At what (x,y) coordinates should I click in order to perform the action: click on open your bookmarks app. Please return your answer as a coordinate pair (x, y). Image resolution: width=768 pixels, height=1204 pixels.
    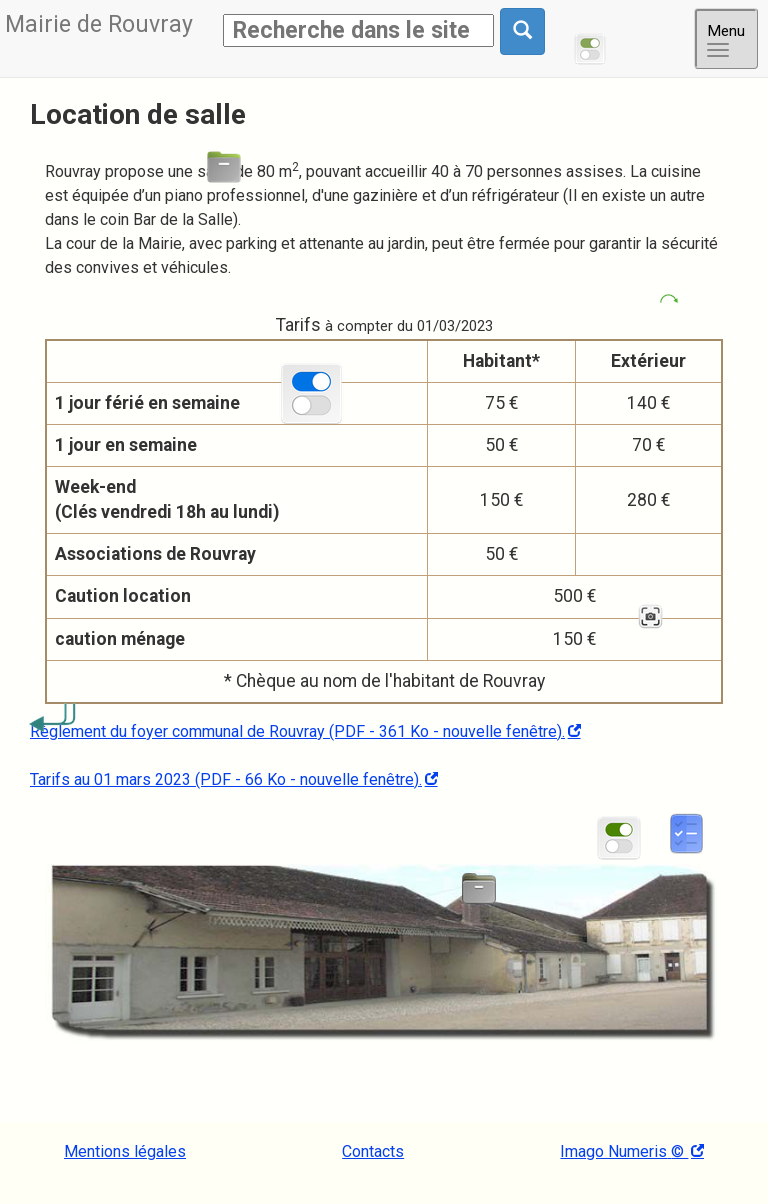
    Looking at the image, I should click on (686, 833).